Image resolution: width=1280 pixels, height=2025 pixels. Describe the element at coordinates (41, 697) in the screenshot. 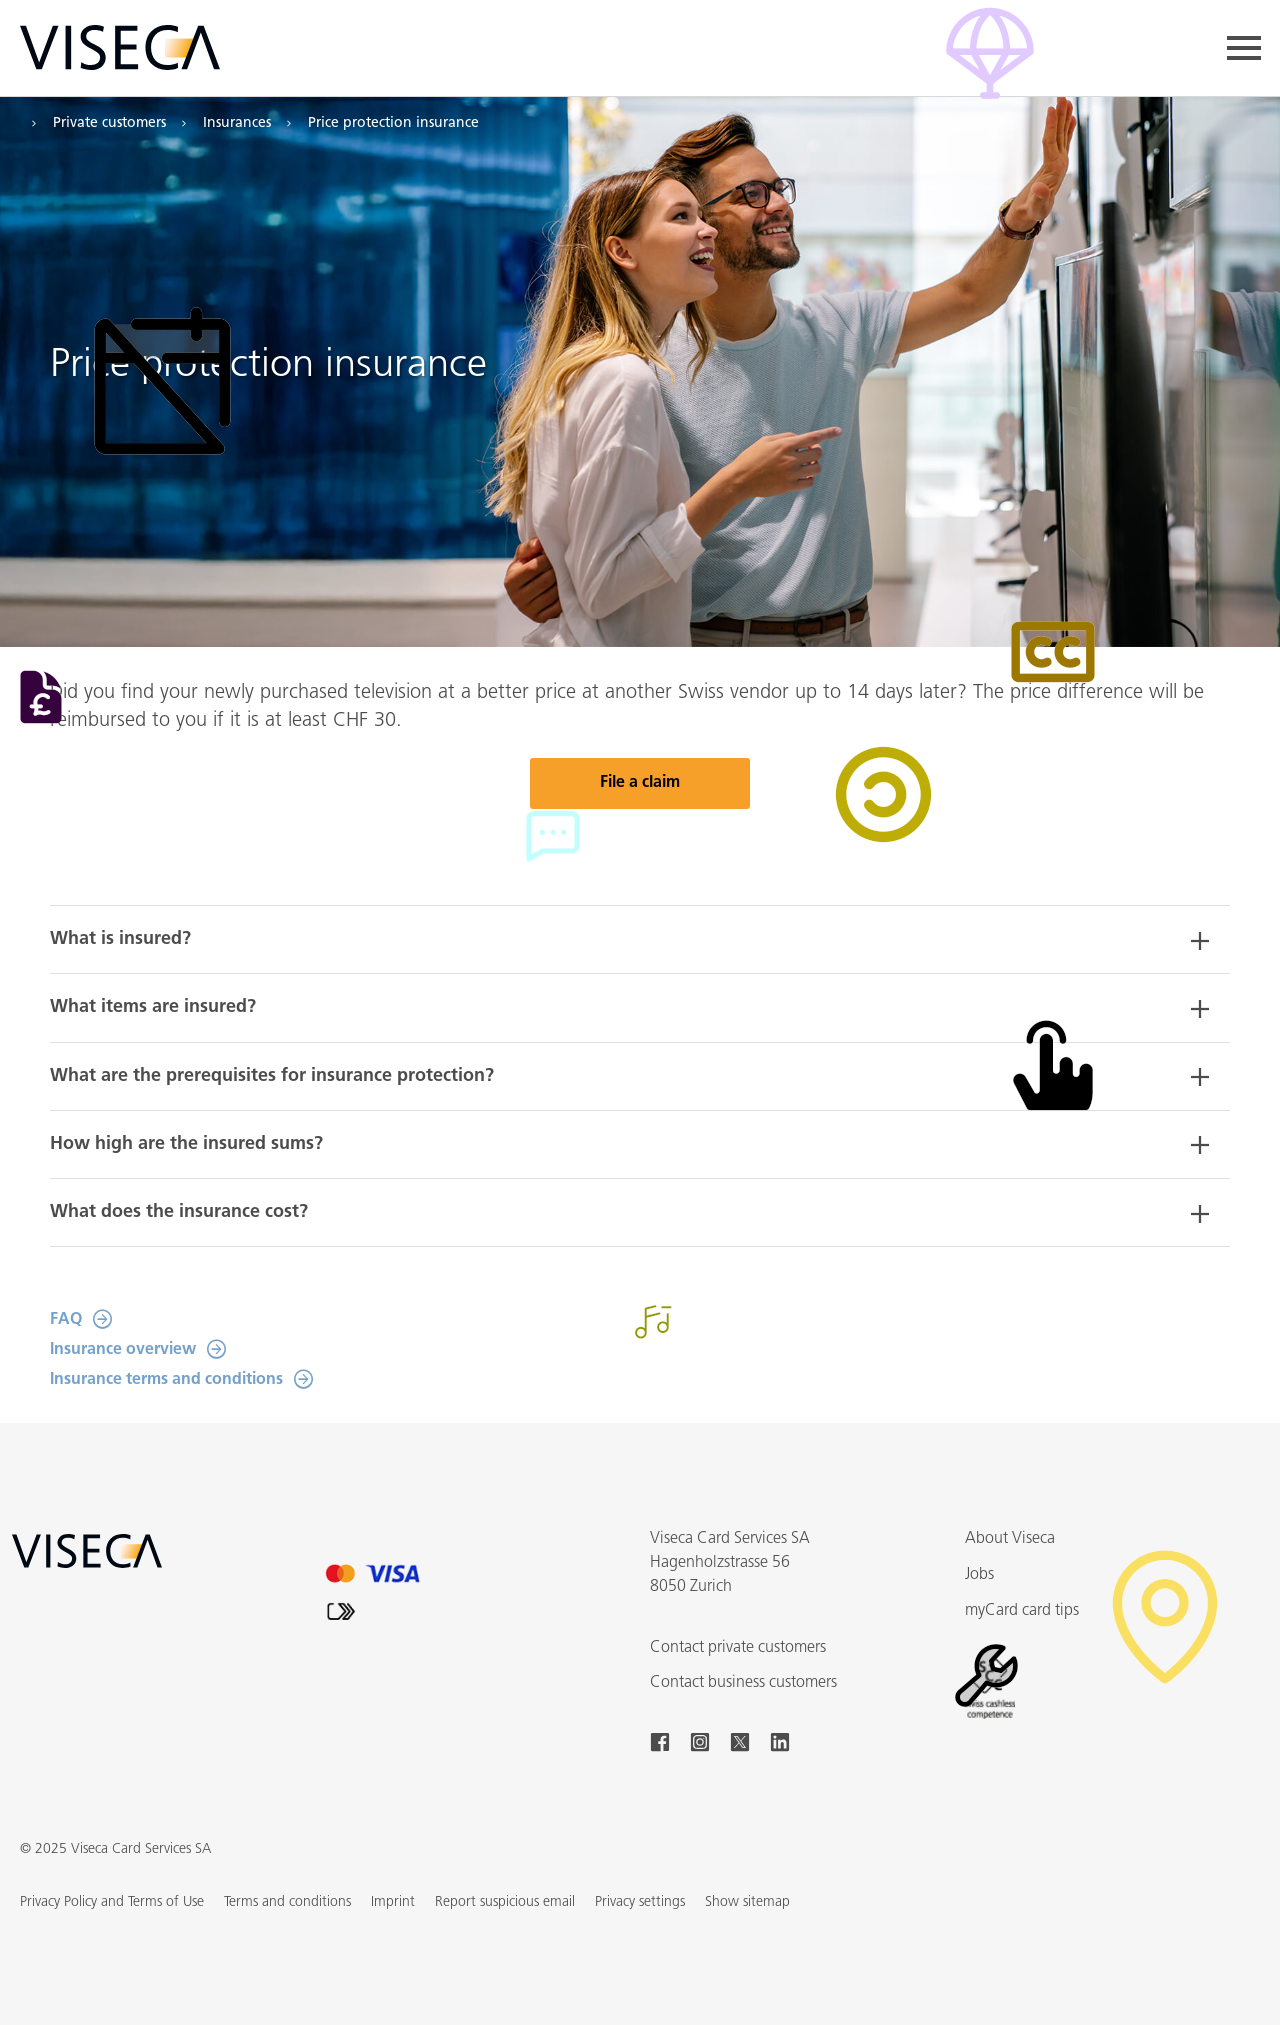

I see `view financial document in pounds` at that location.